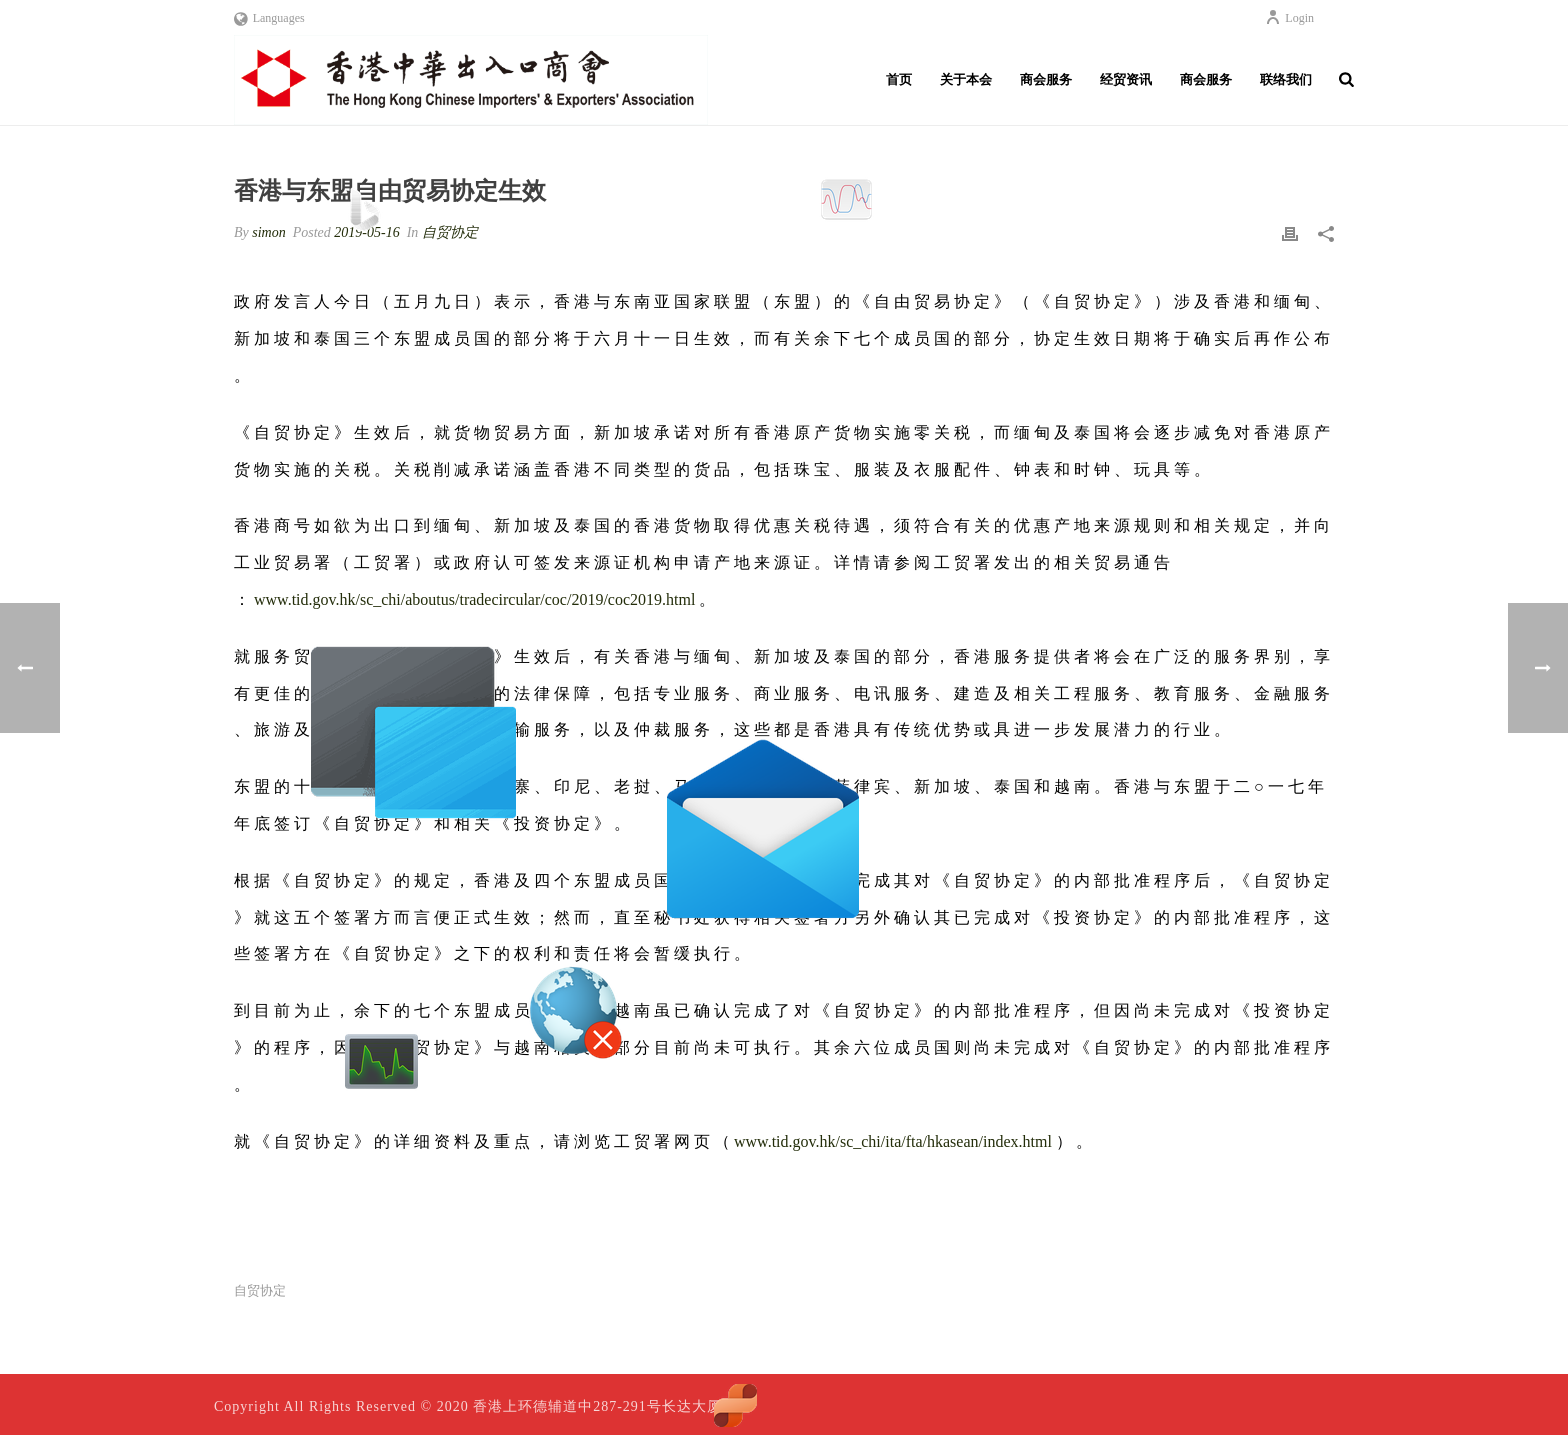  I want to click on open power statistics app, so click(846, 199).